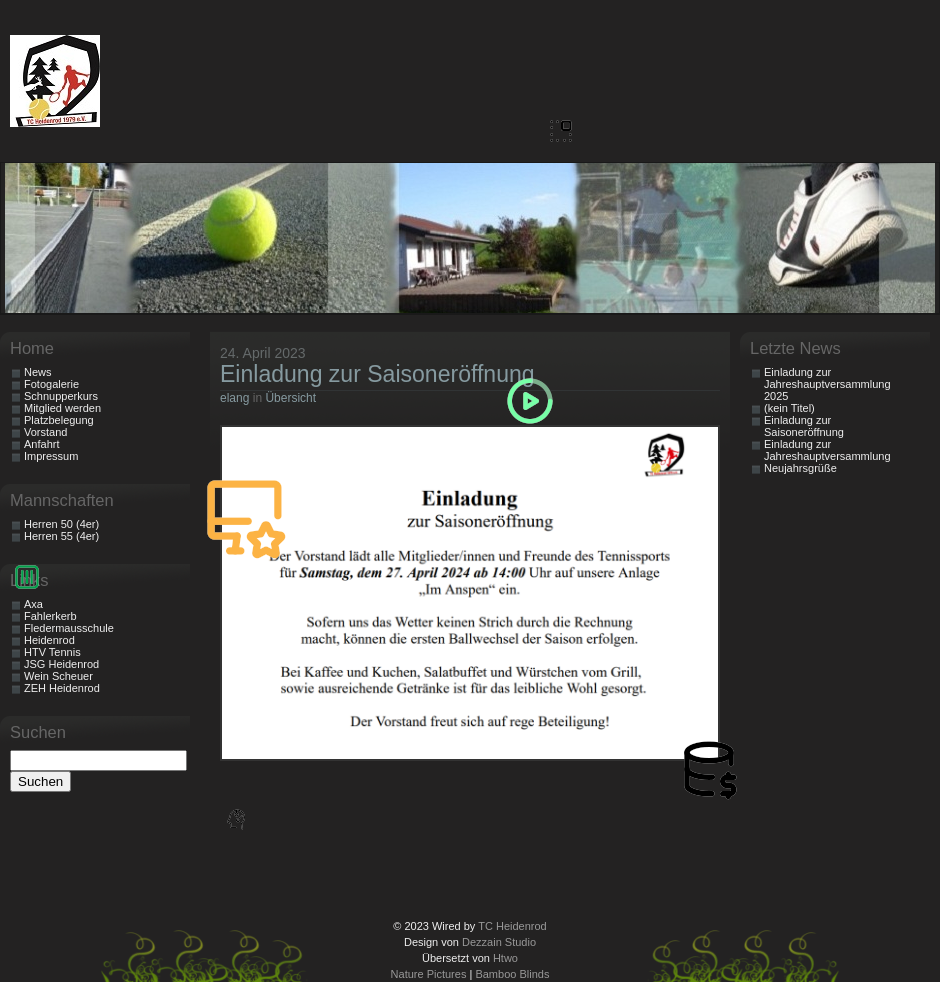  I want to click on view database pricing or costs, so click(709, 769).